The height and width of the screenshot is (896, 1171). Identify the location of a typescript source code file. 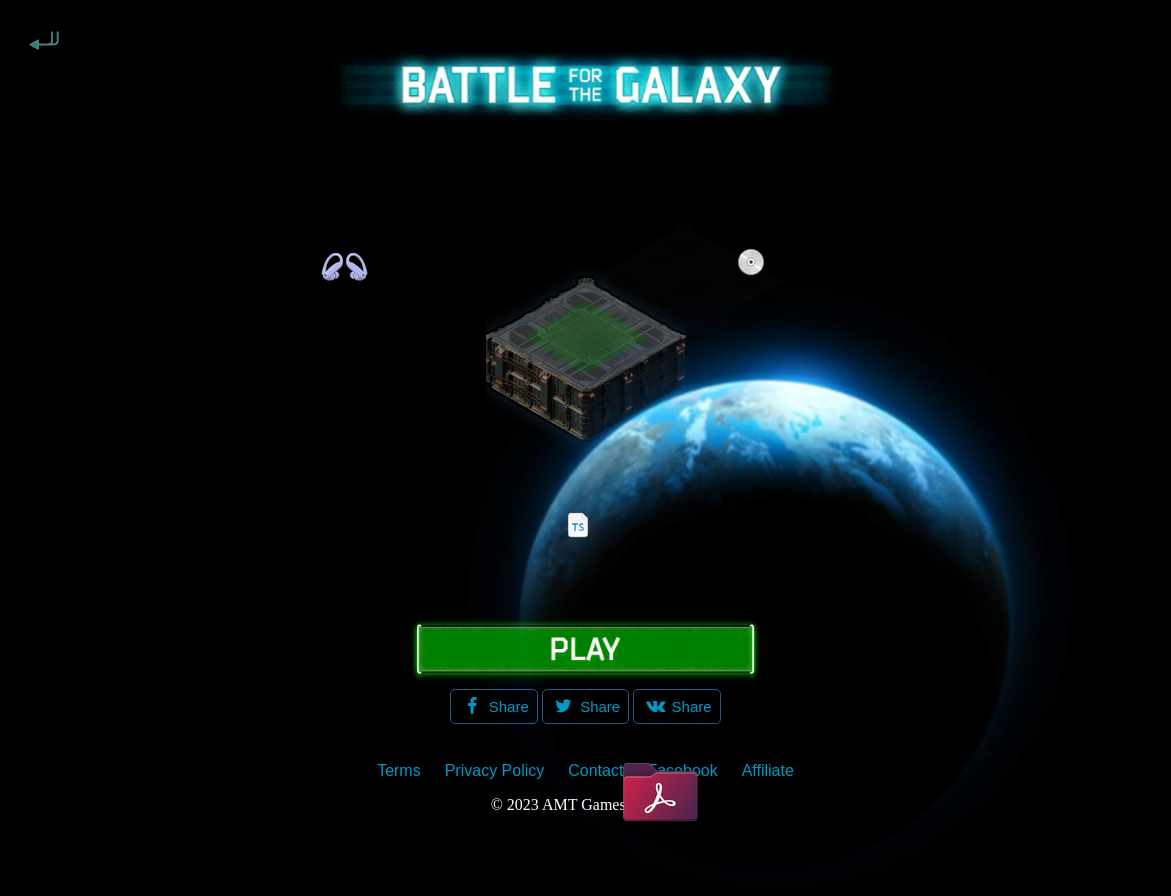
(578, 525).